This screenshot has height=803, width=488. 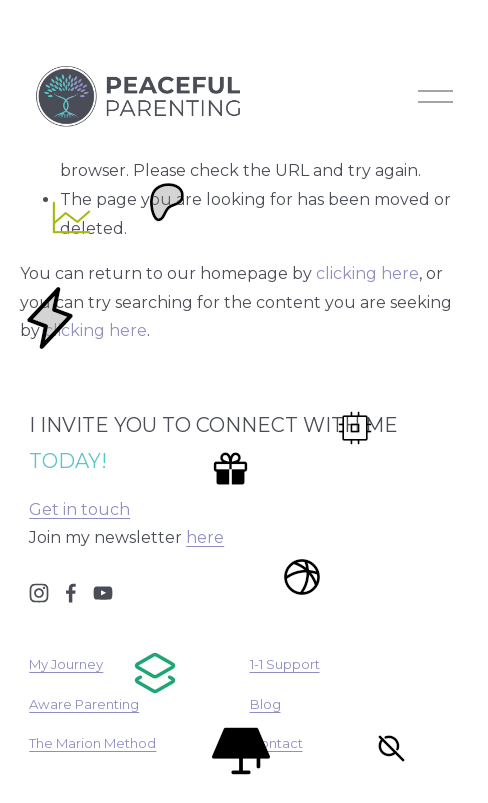 I want to click on access games or entertainment features, so click(x=302, y=577).